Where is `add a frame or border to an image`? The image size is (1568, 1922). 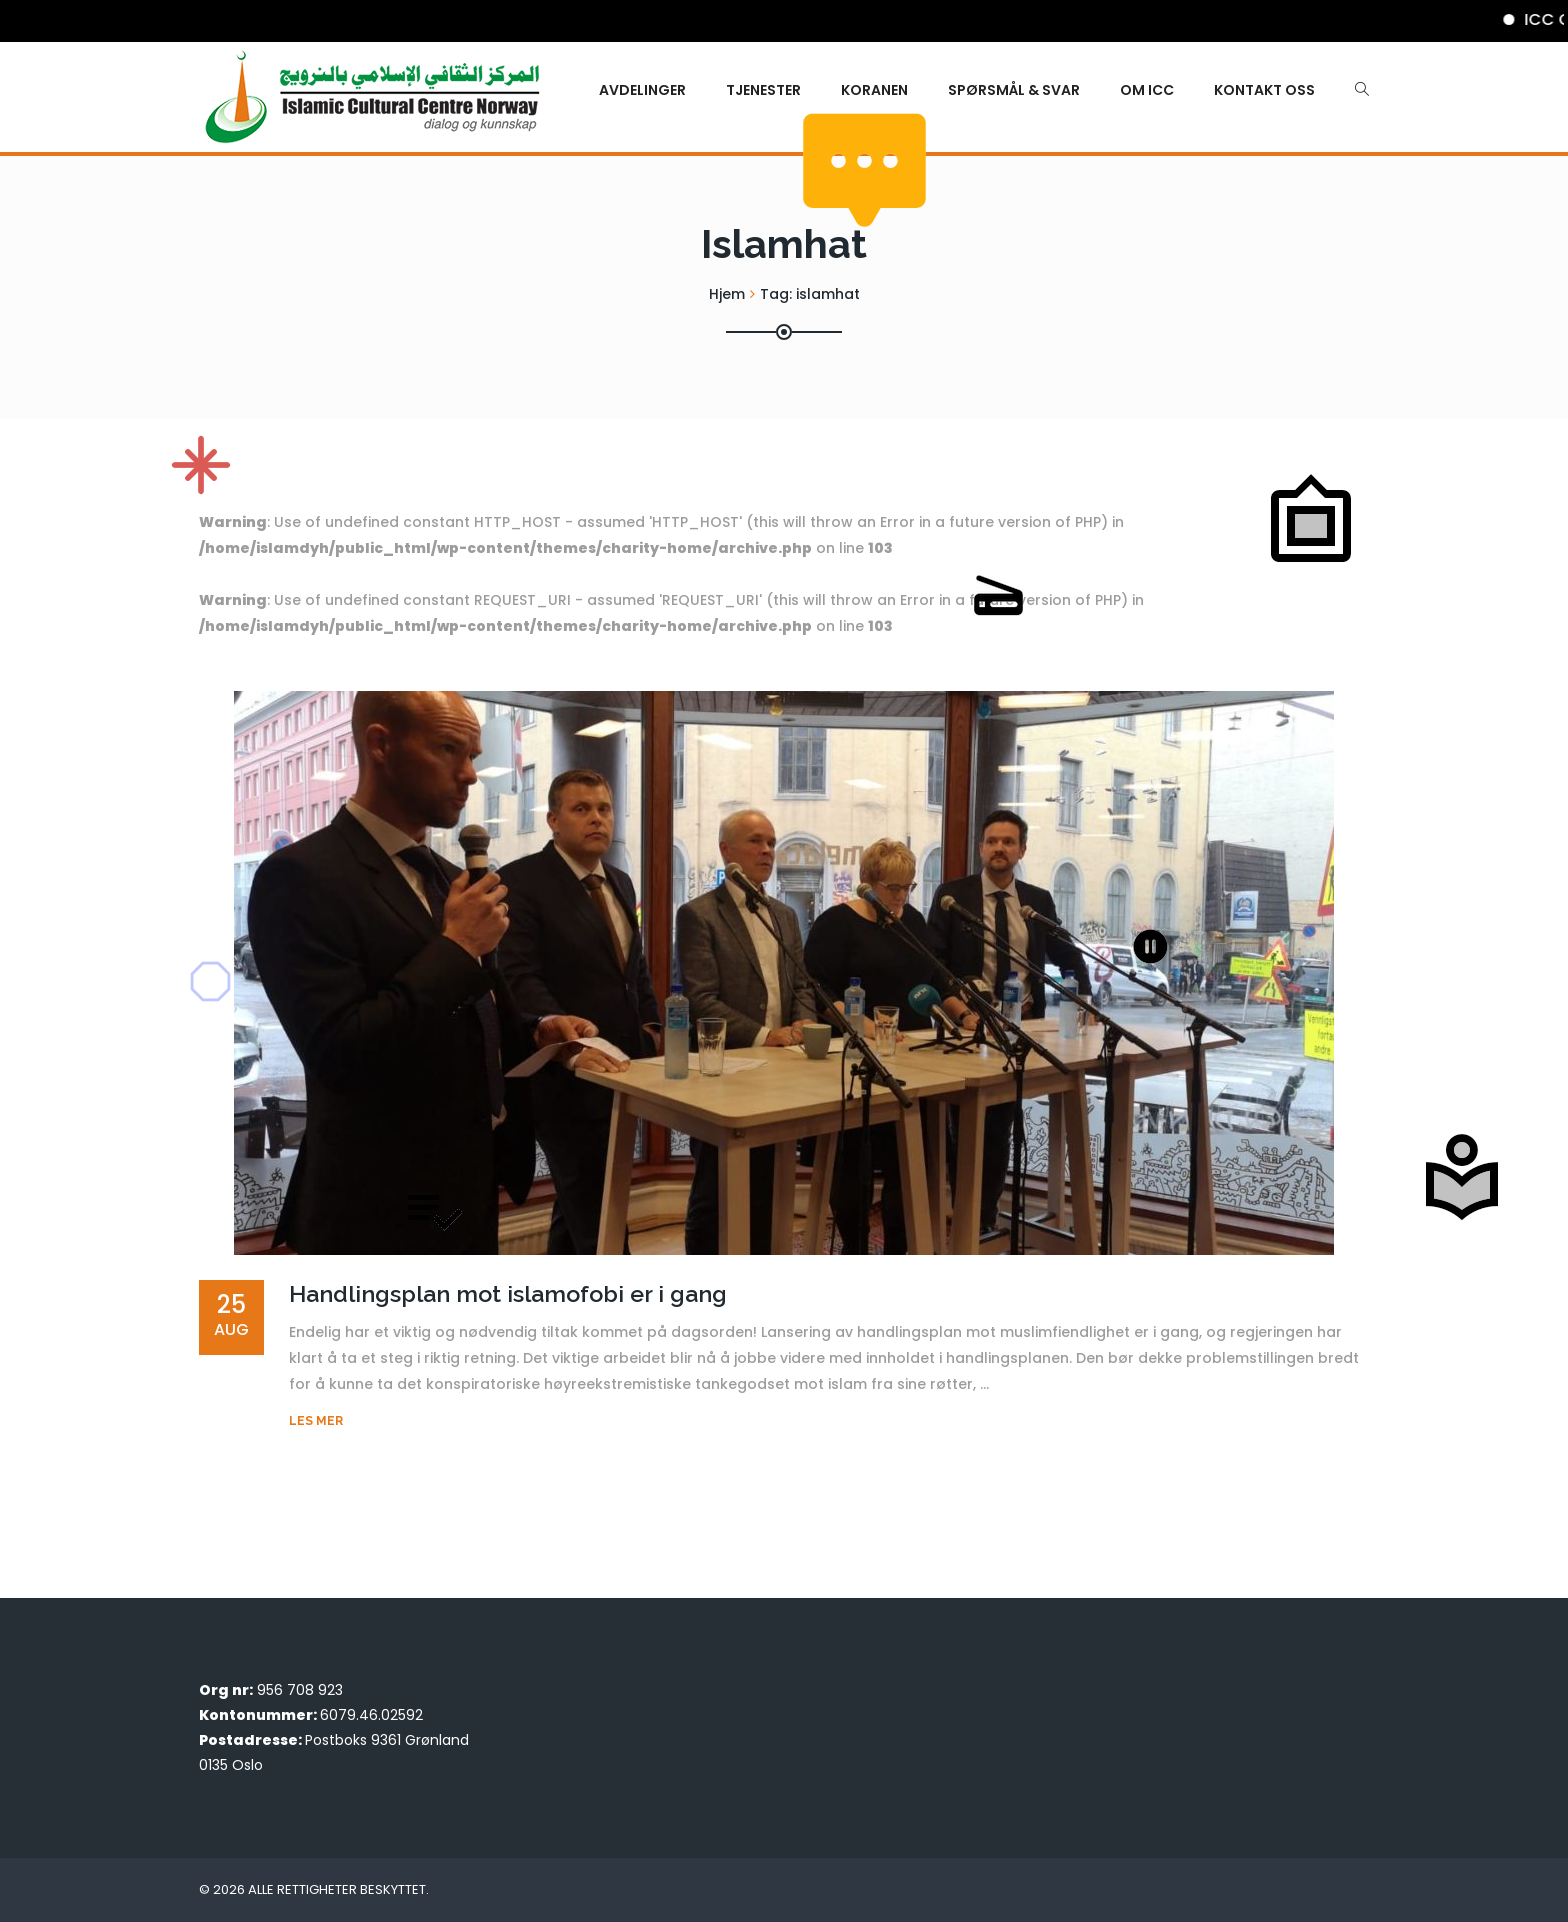
add a frame or border to an image is located at coordinates (1311, 522).